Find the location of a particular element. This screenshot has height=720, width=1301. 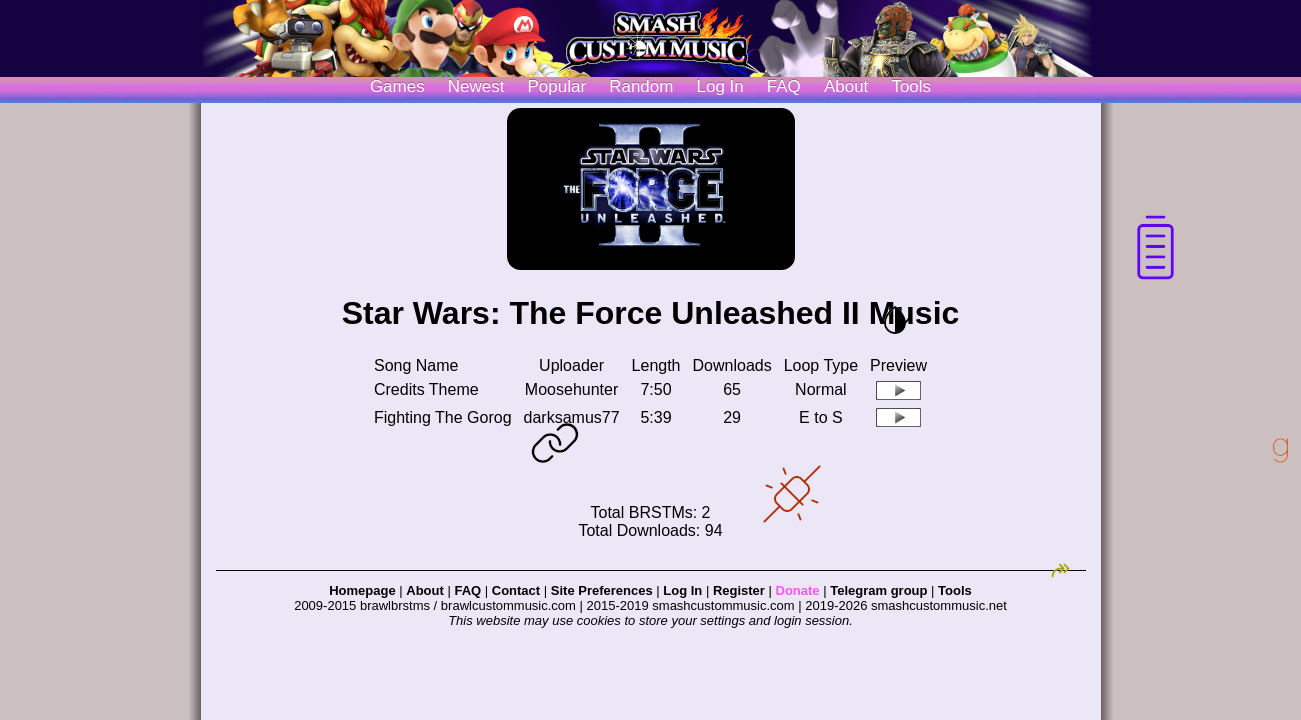

open the goodreads app is located at coordinates (1280, 450).